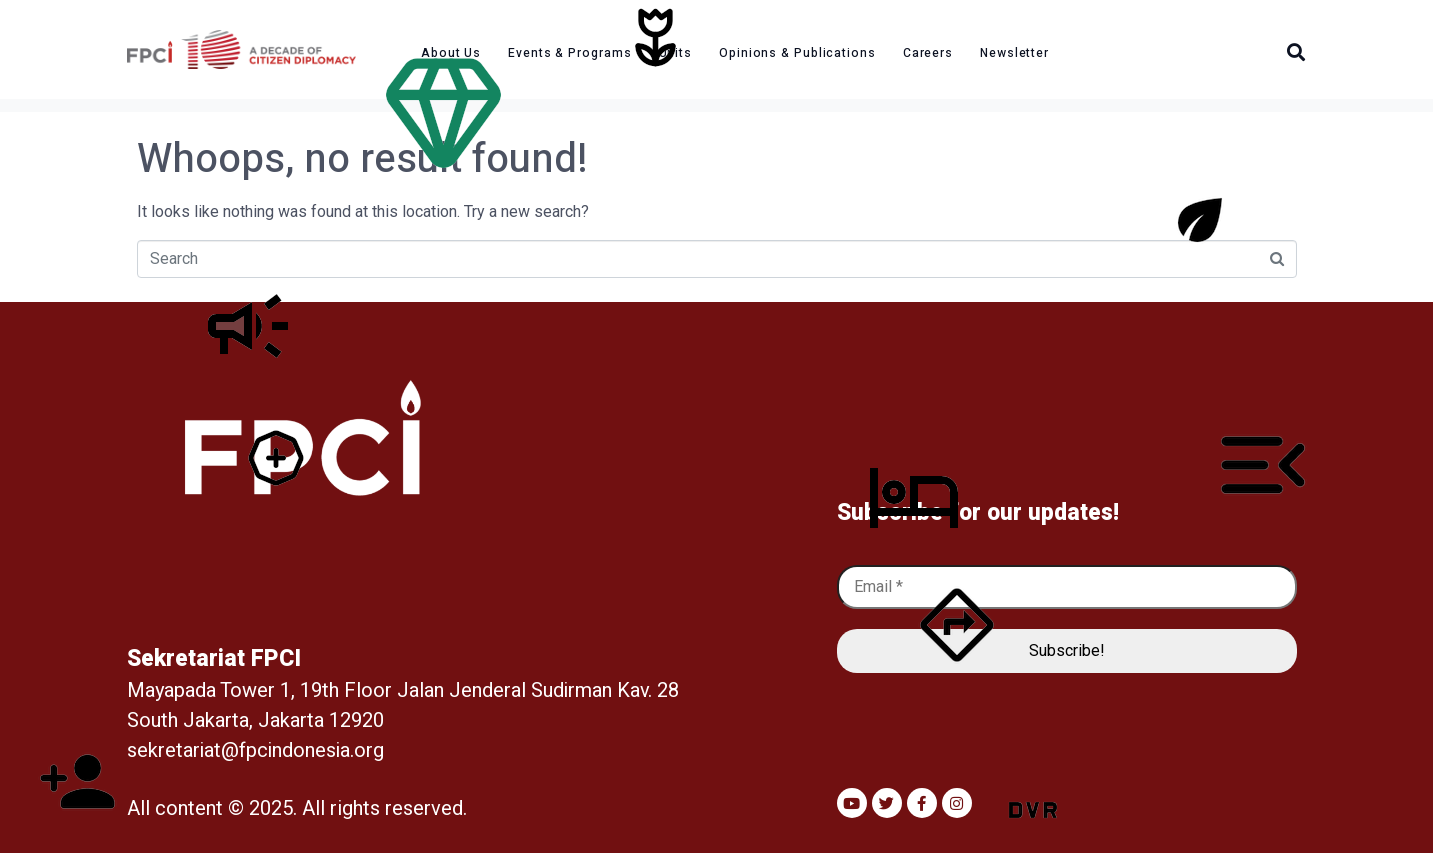  I want to click on make an announcement or broadcast, so click(248, 326).